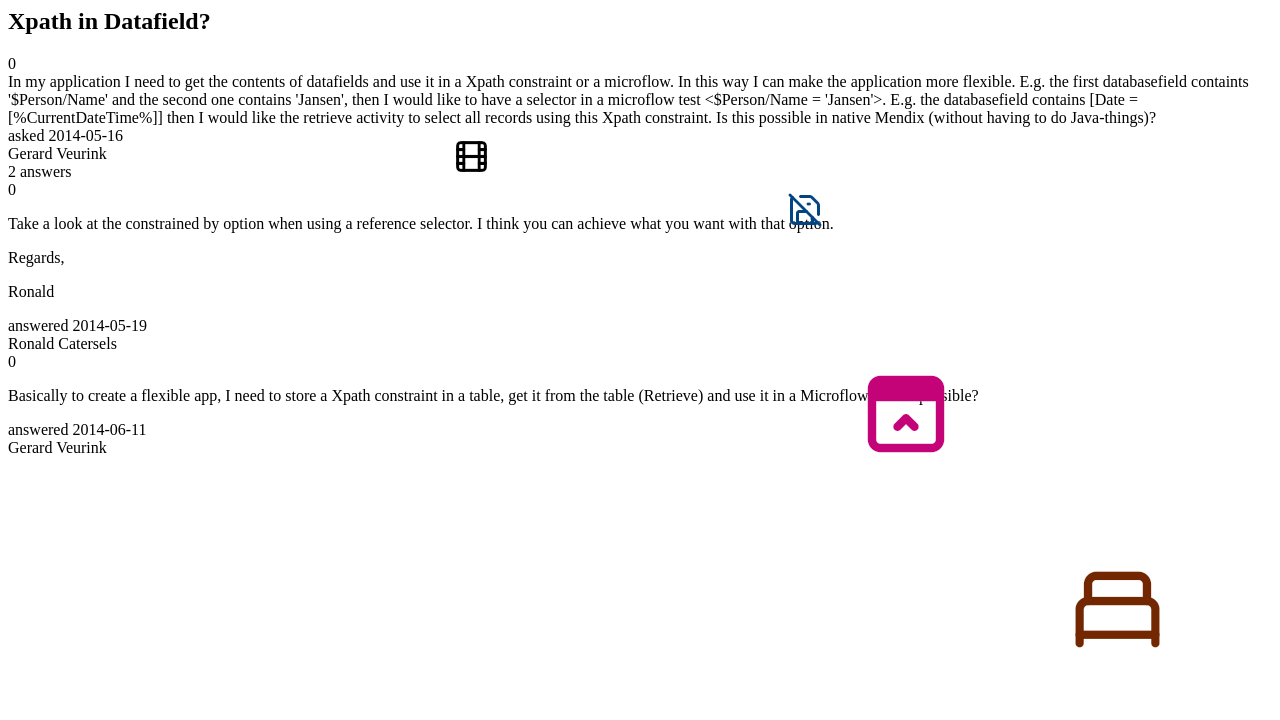 The image size is (1280, 720). Describe the element at coordinates (1117, 609) in the screenshot. I see `select single bed accommodation` at that location.